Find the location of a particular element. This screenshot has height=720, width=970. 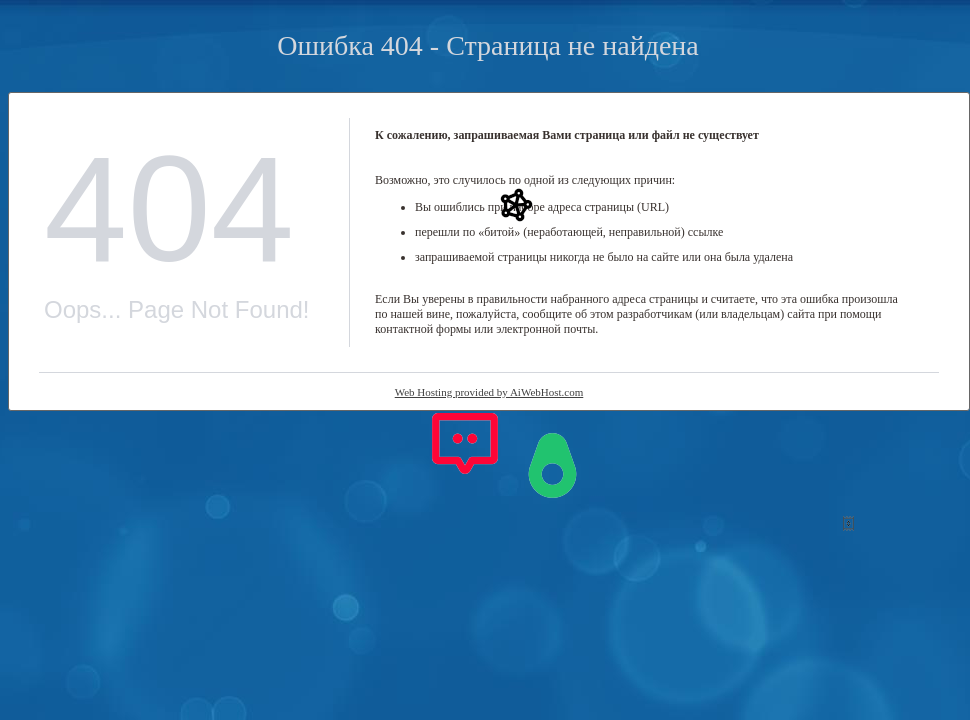

indicates vegetarian or vegan food options is located at coordinates (552, 465).